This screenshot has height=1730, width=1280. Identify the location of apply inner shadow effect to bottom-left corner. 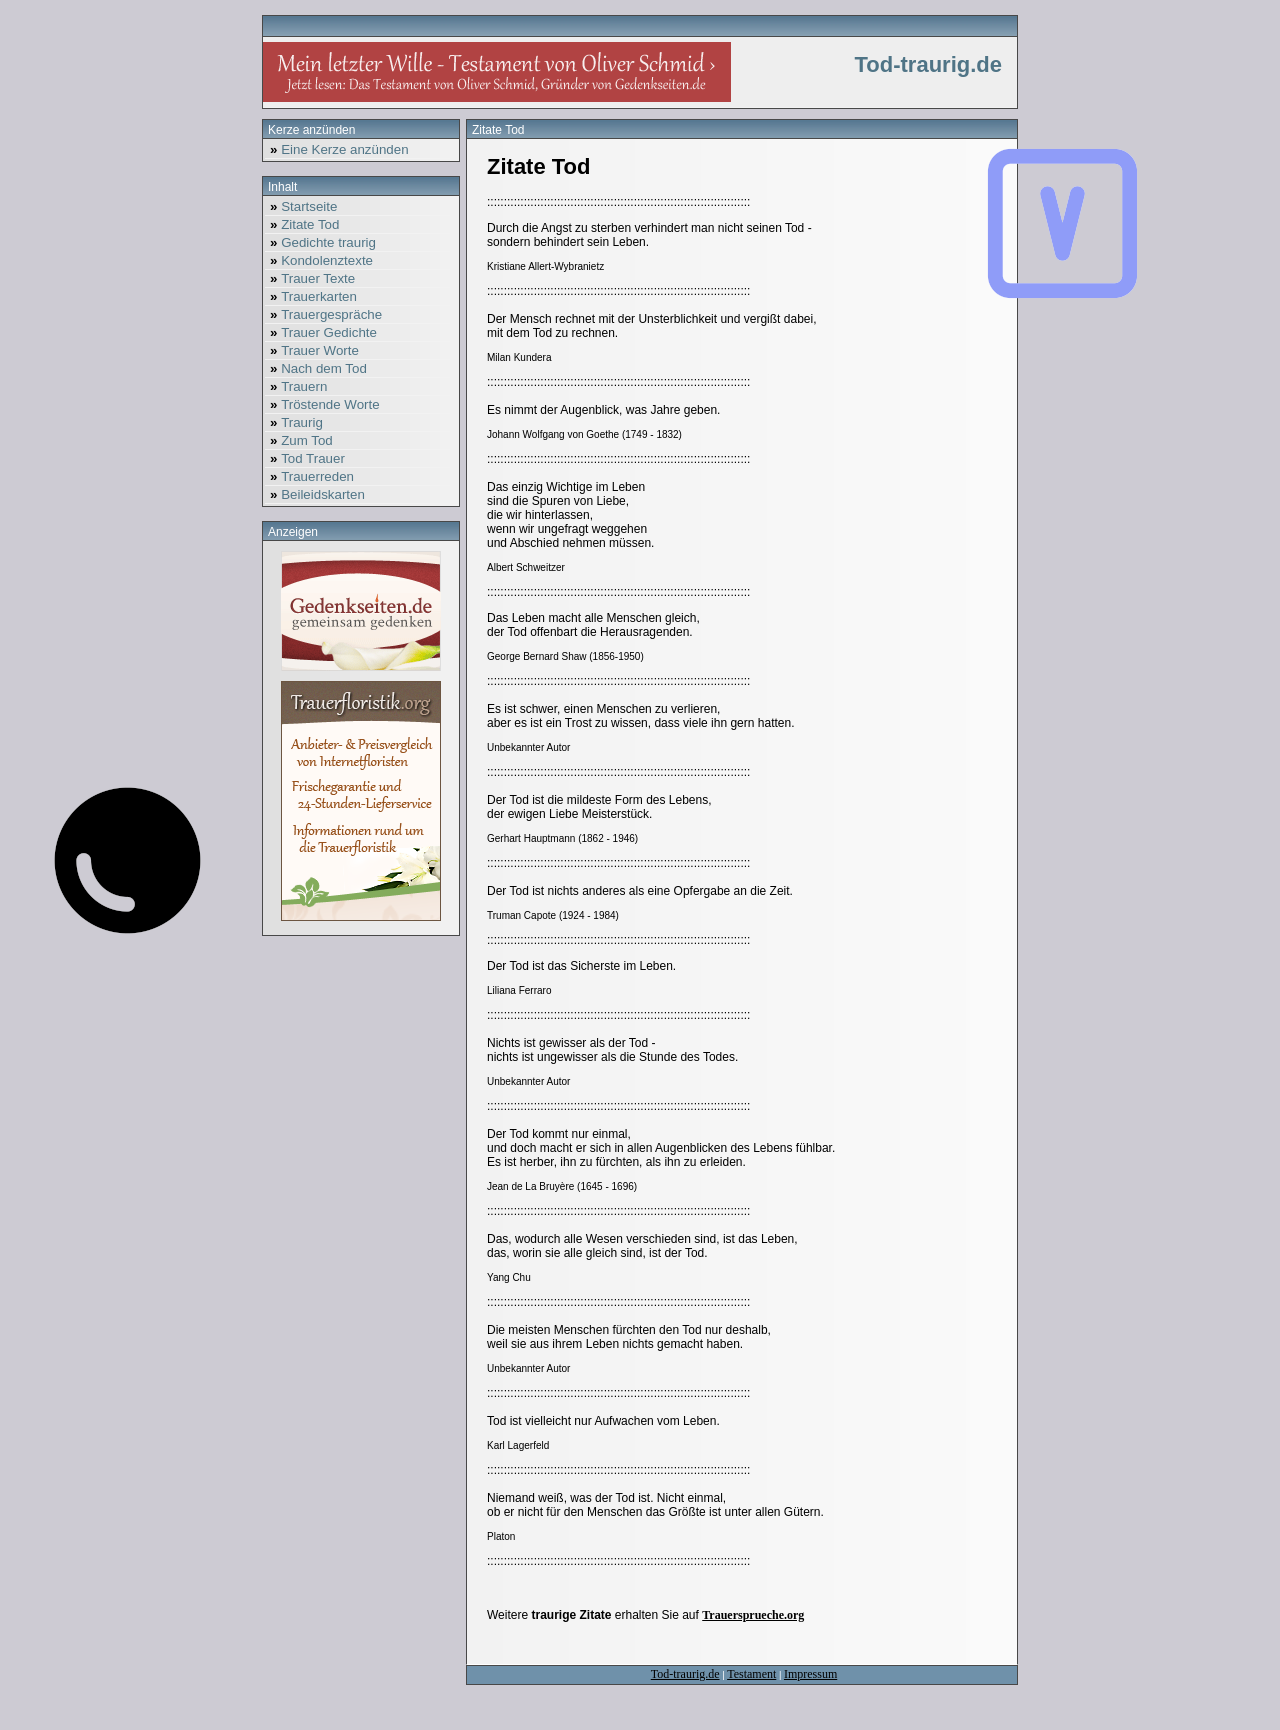
(127, 860).